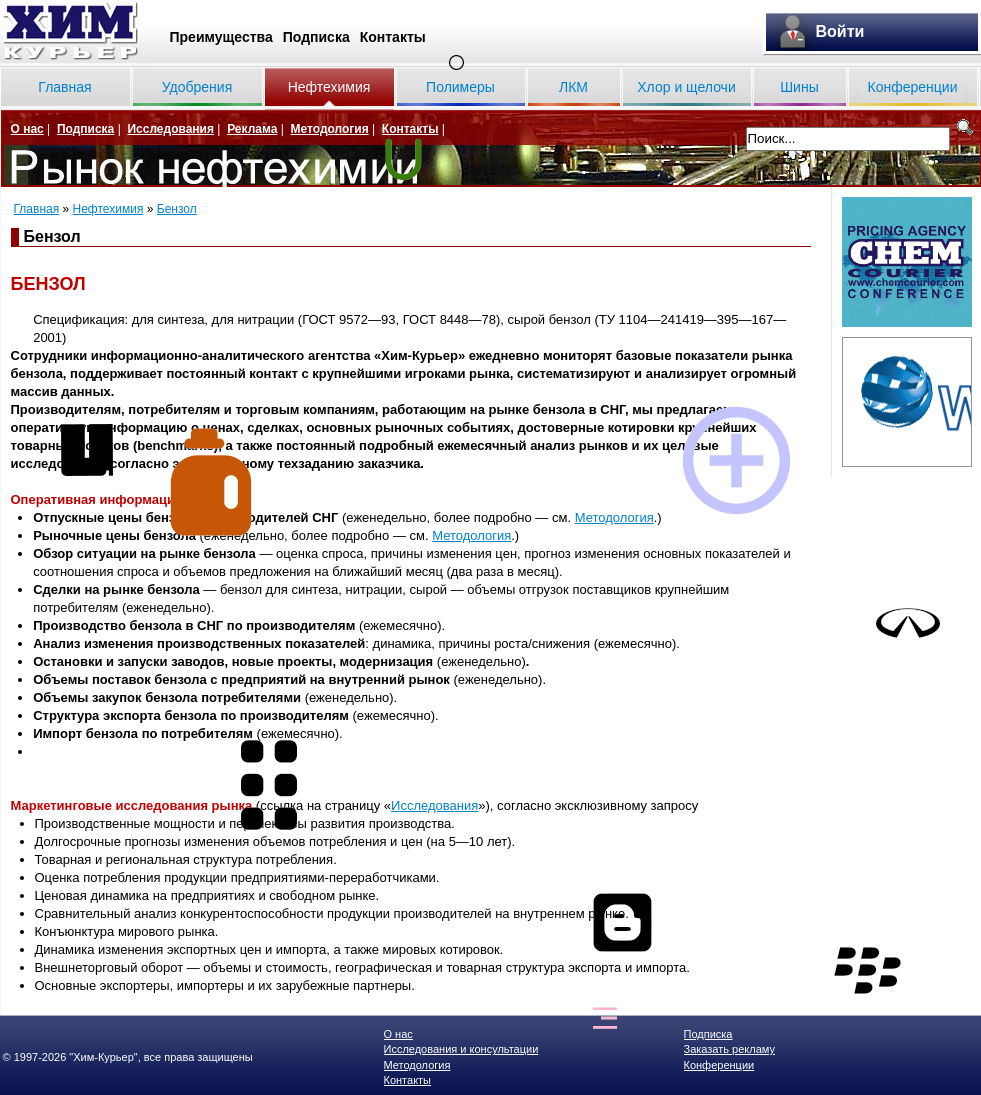 This screenshot has height=1095, width=981. I want to click on the letter U character or text element, so click(403, 159).